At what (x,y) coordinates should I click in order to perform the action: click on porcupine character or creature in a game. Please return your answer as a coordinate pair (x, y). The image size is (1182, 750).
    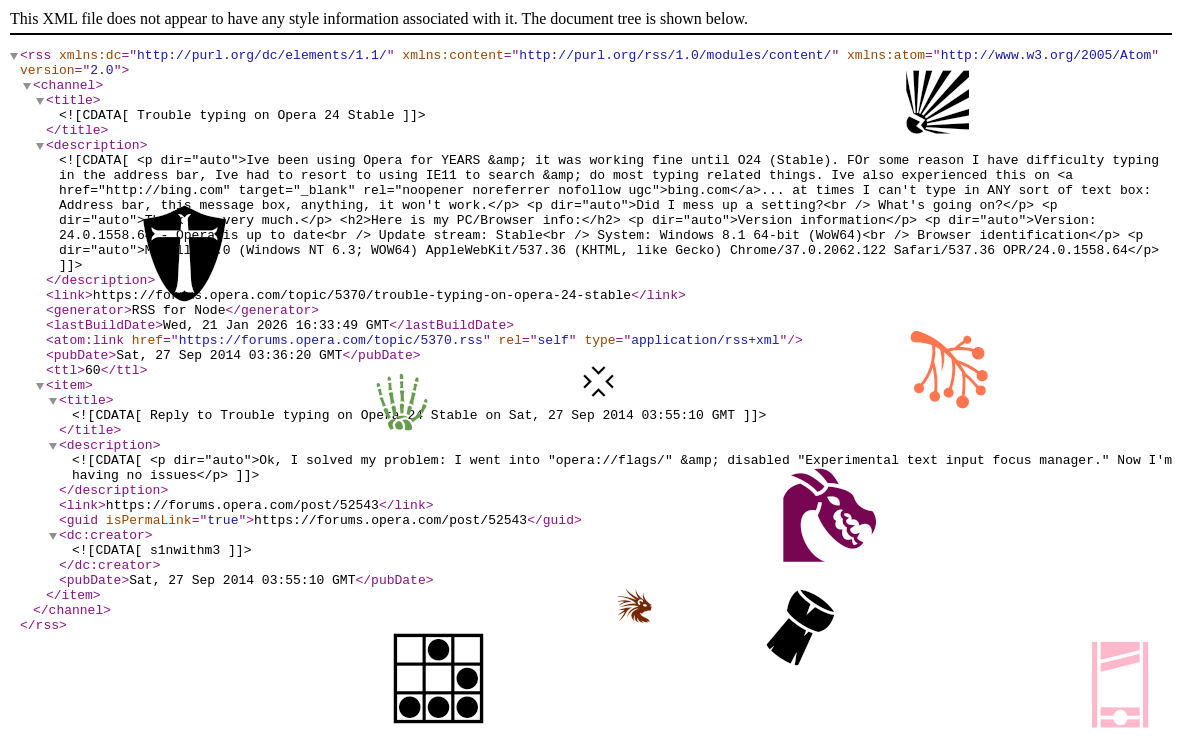
    Looking at the image, I should click on (635, 606).